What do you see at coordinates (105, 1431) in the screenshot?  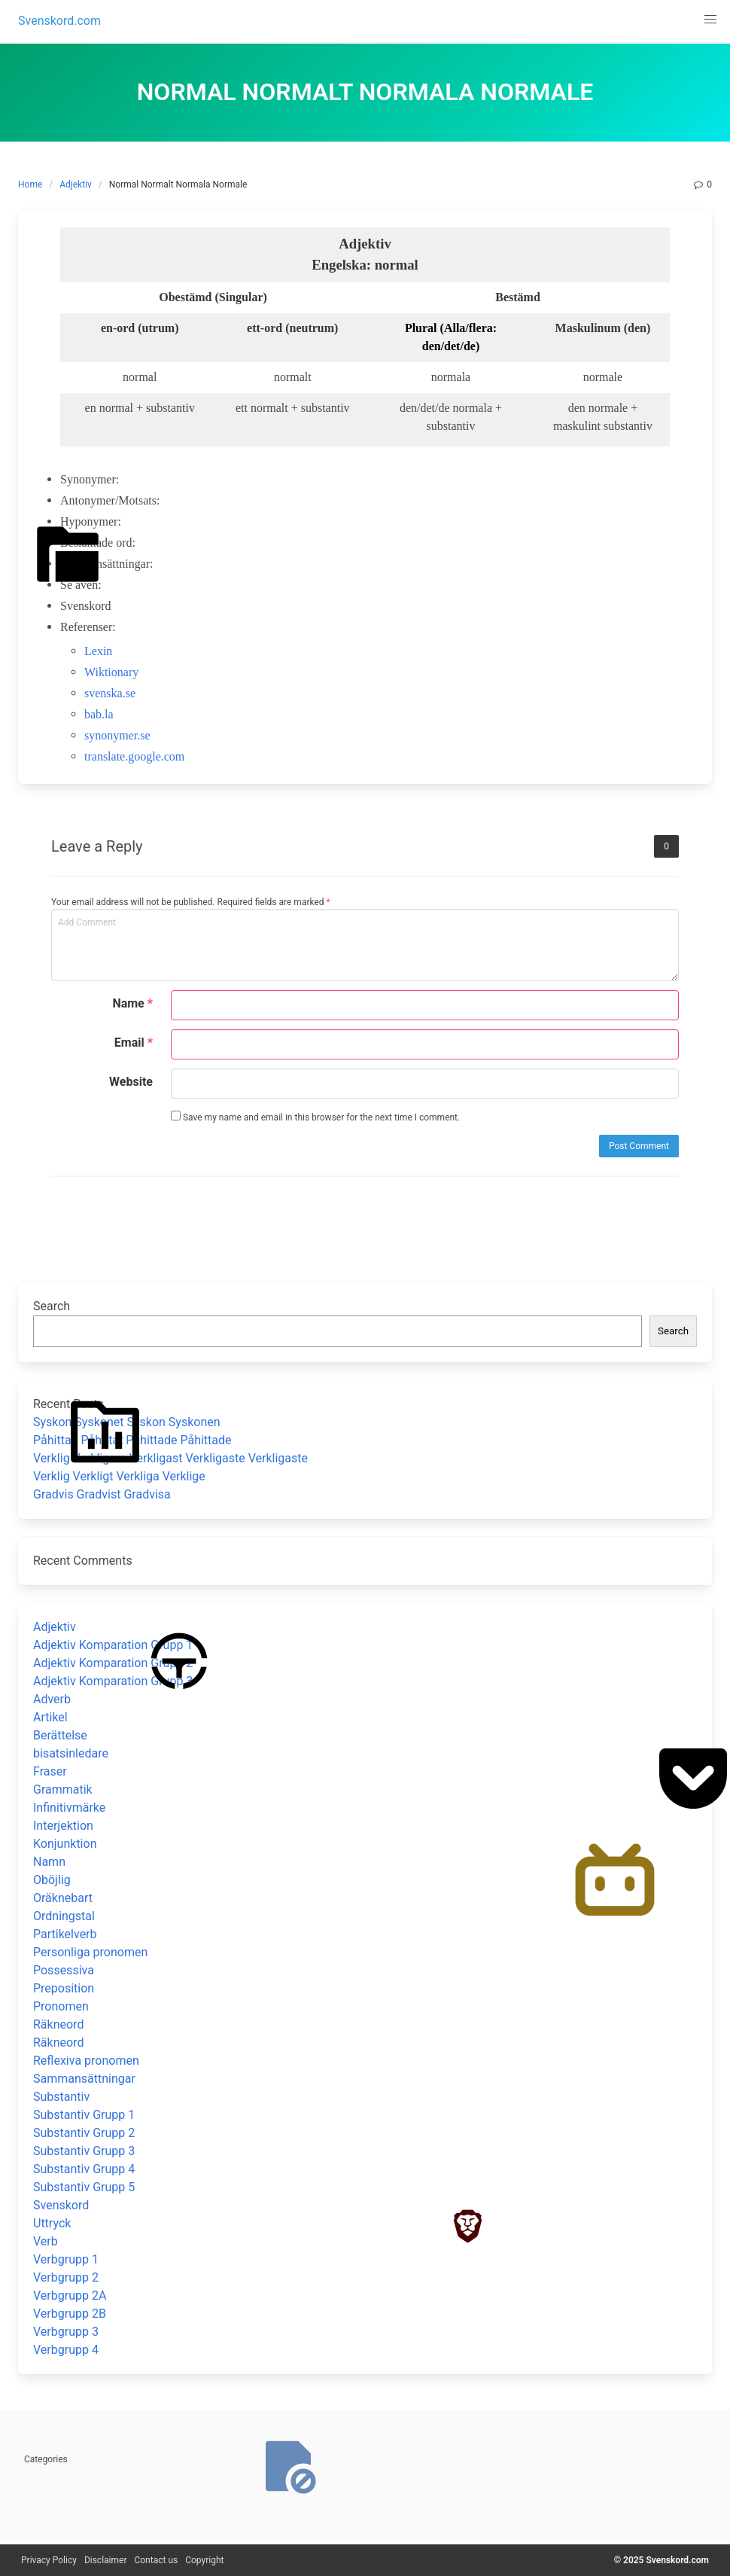 I see `open analytics or reports folder` at bounding box center [105, 1431].